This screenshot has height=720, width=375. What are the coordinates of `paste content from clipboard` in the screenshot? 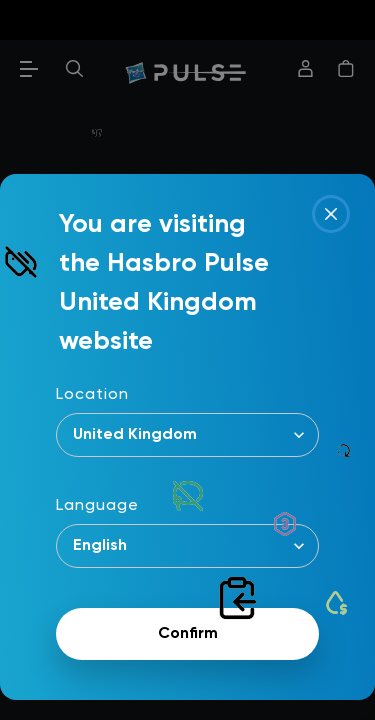 It's located at (237, 598).